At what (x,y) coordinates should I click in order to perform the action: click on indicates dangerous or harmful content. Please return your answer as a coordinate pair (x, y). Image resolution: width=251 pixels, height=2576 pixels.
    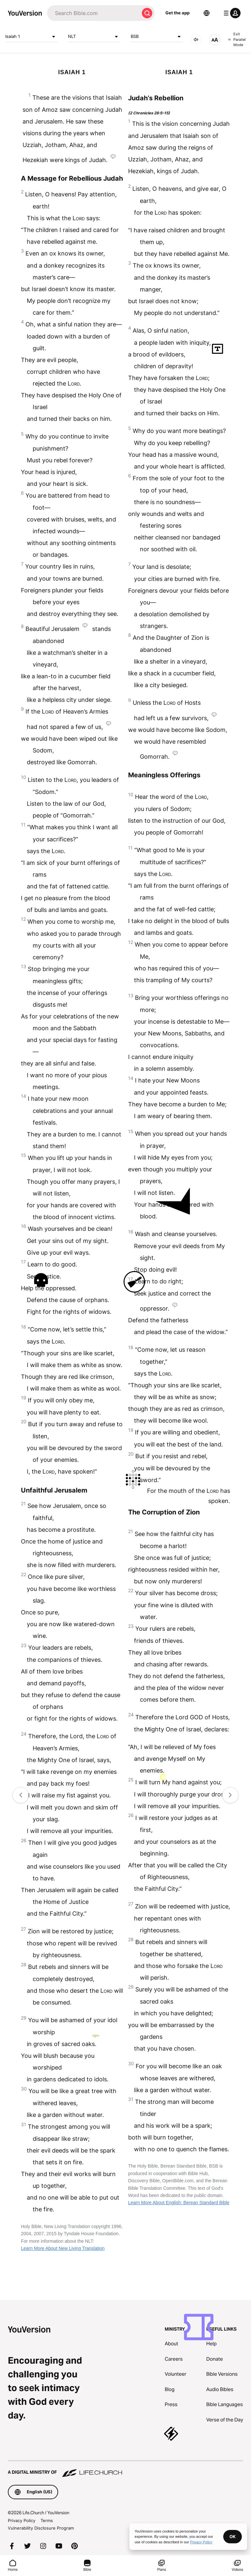
    Looking at the image, I should click on (41, 1280).